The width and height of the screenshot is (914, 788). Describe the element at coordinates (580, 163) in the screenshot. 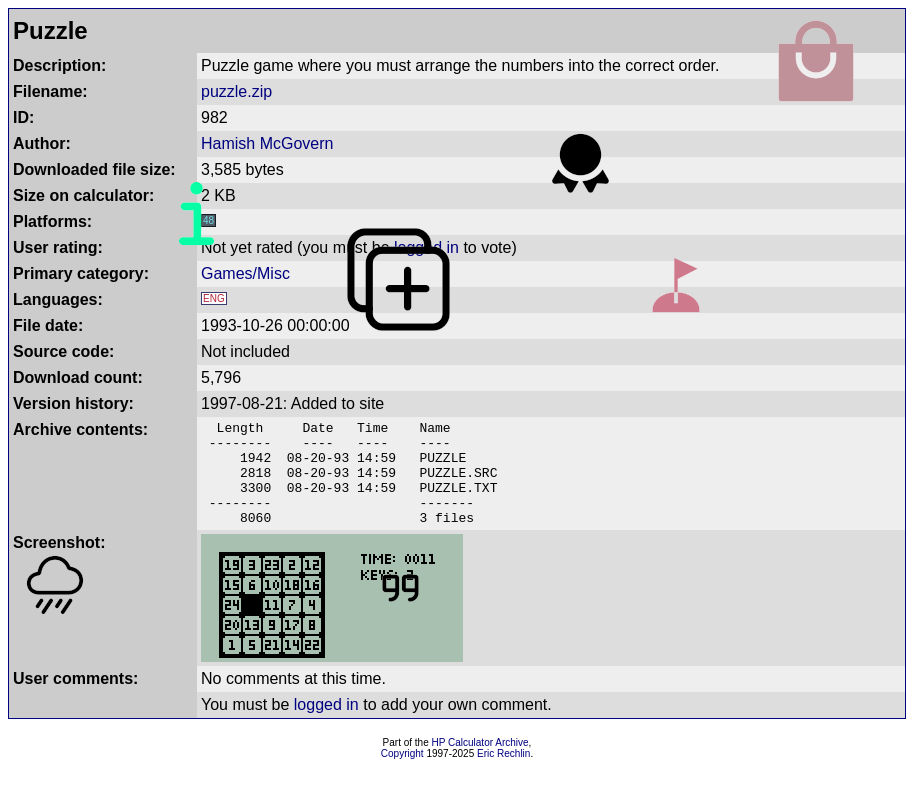

I see `view achievements or awards` at that location.